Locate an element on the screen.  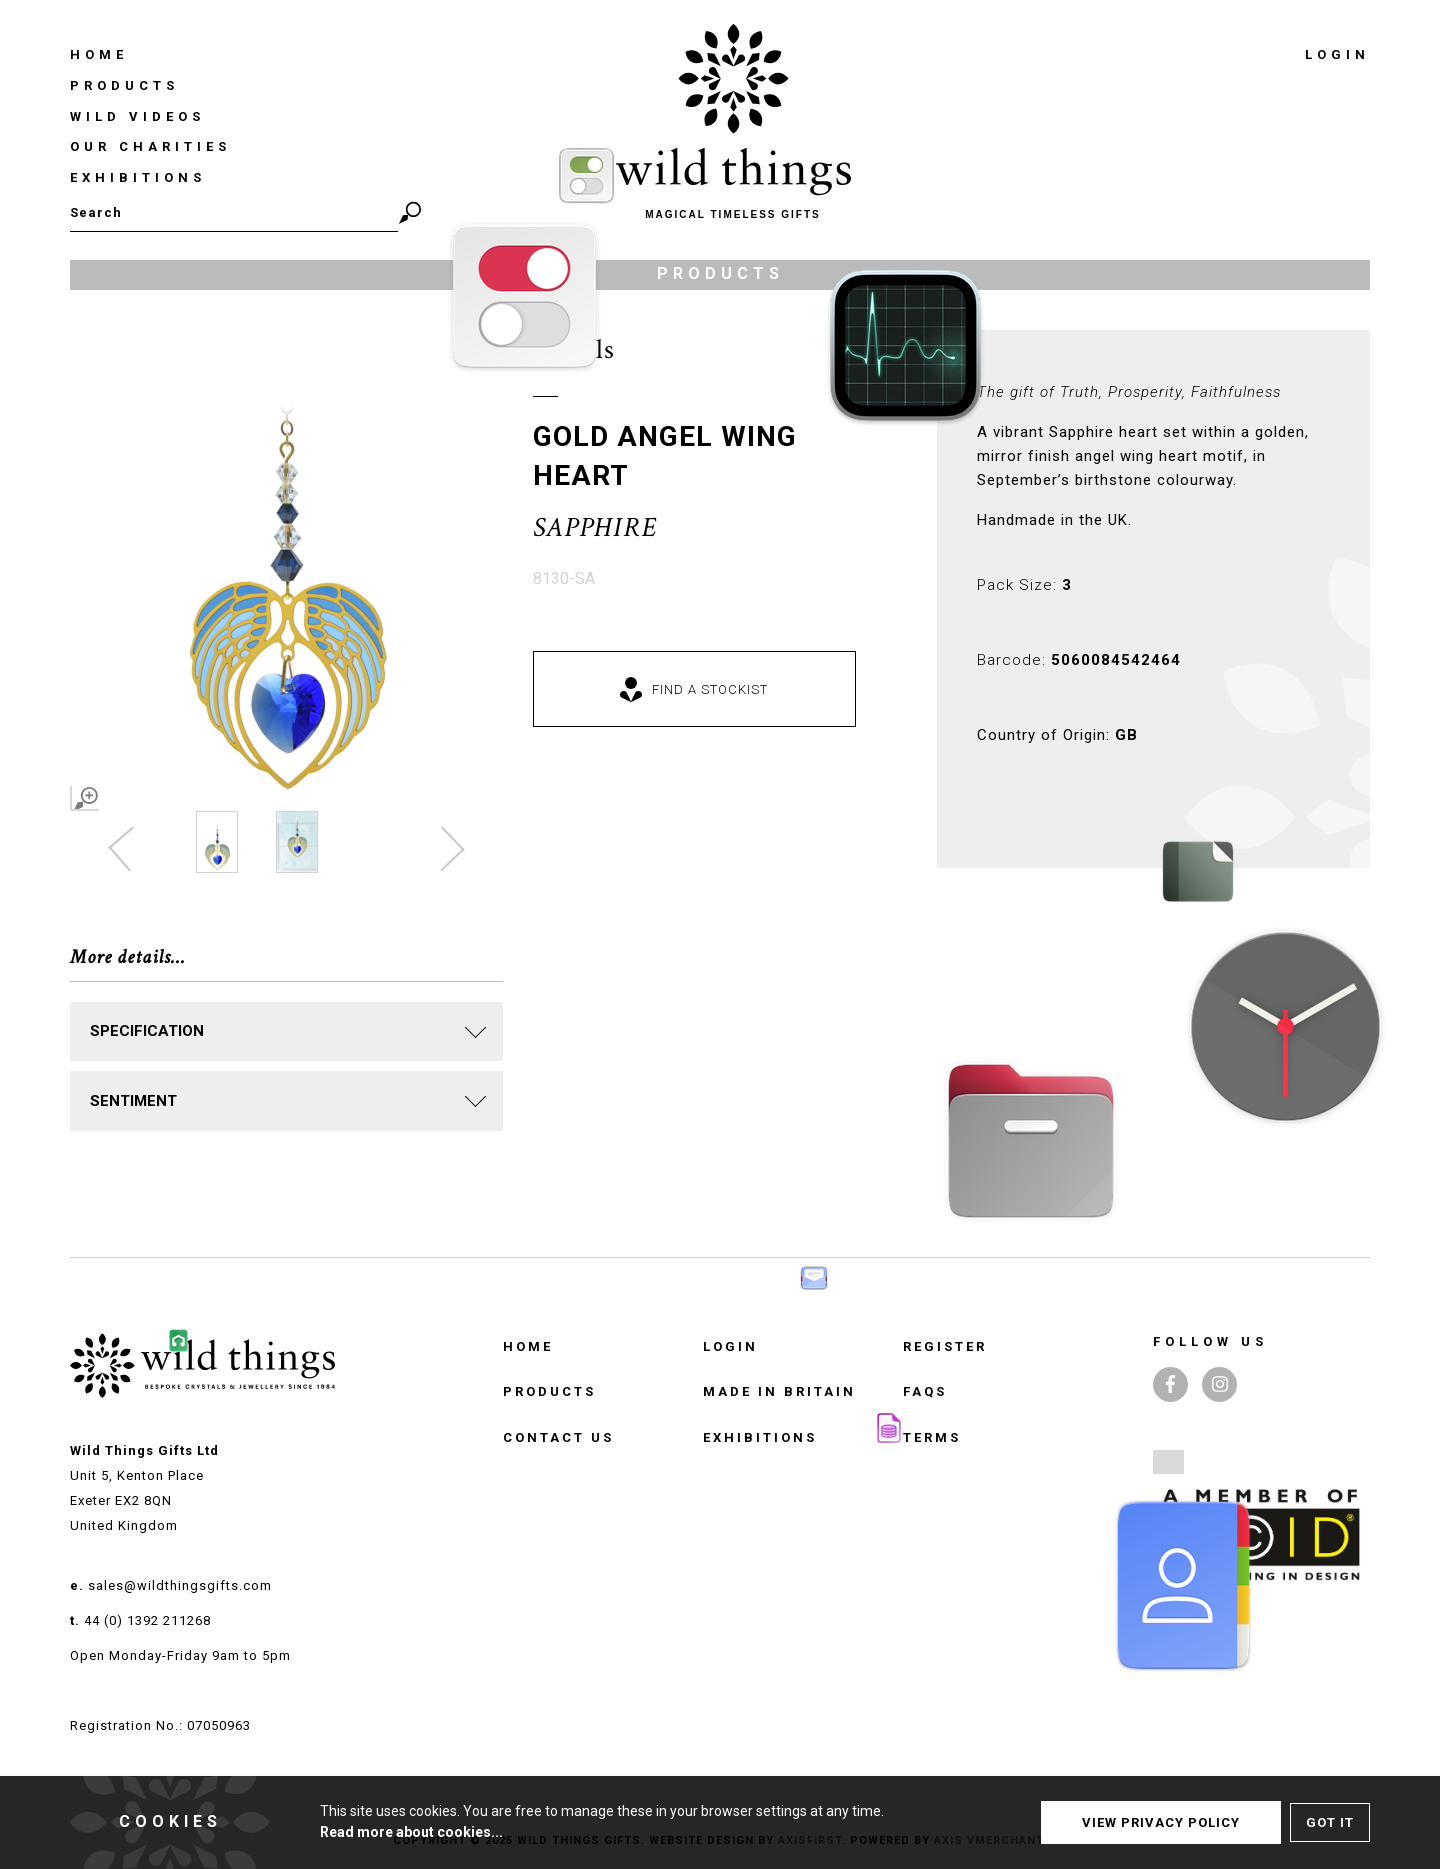
open a database template file is located at coordinates (889, 1428).